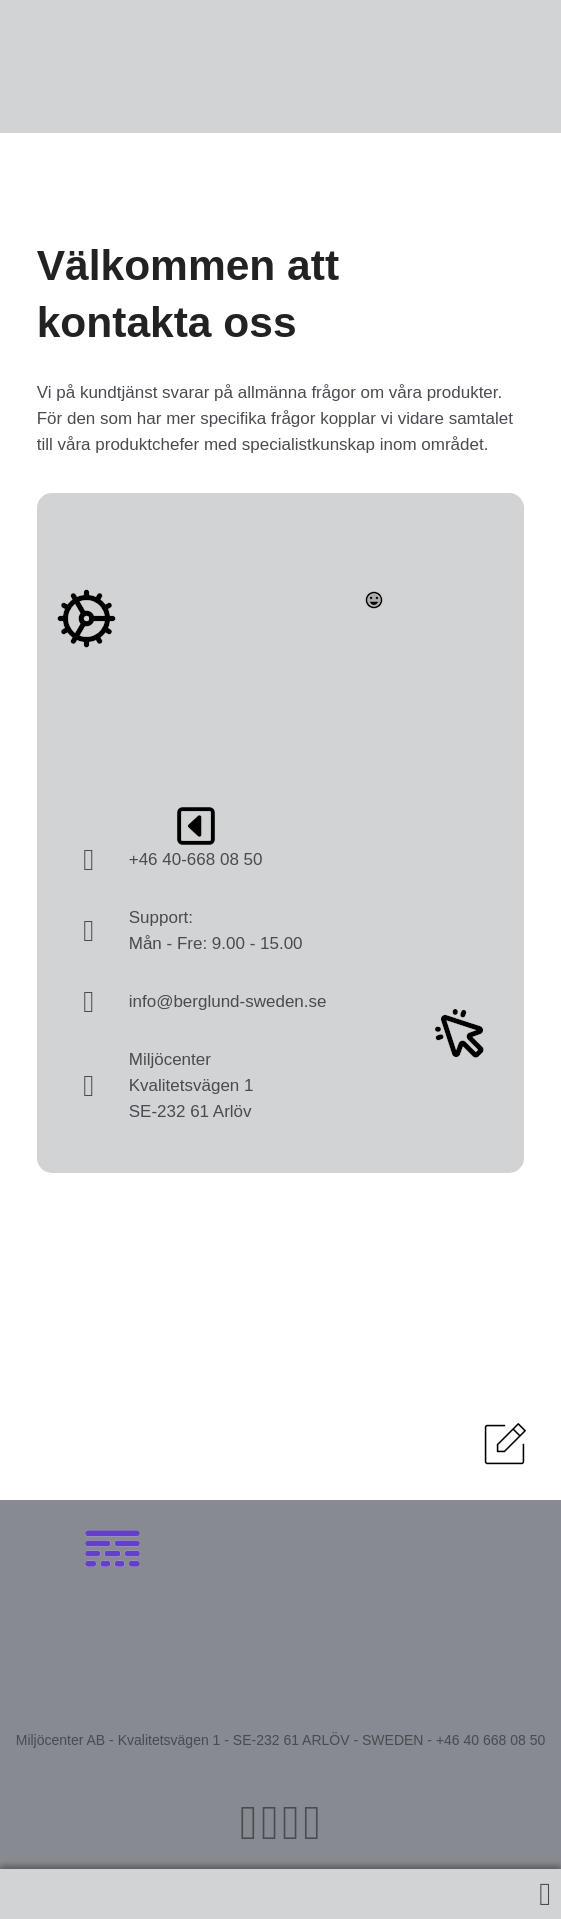 Image resolution: width=561 pixels, height=1919 pixels. Describe the element at coordinates (504, 1444) in the screenshot. I see `create a new note` at that location.